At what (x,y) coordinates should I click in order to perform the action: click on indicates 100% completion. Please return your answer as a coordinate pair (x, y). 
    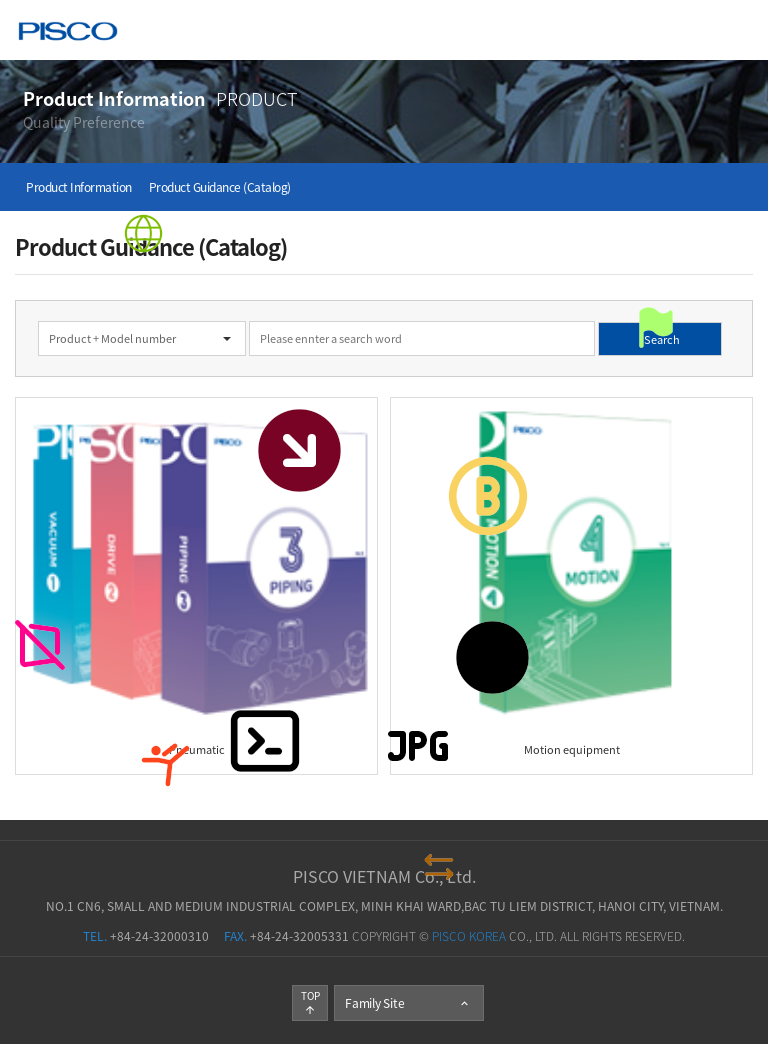
    Looking at the image, I should click on (492, 657).